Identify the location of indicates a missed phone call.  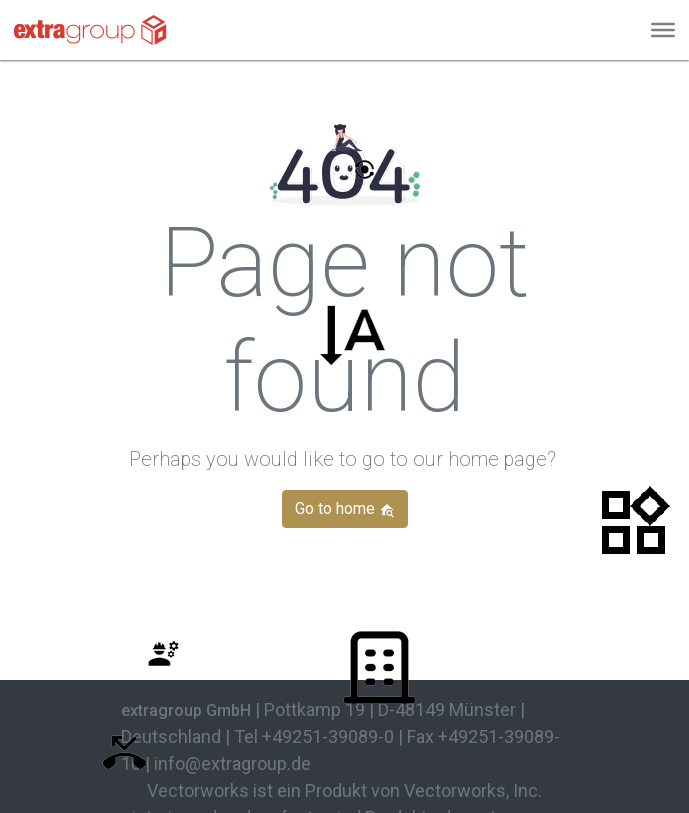
(124, 752).